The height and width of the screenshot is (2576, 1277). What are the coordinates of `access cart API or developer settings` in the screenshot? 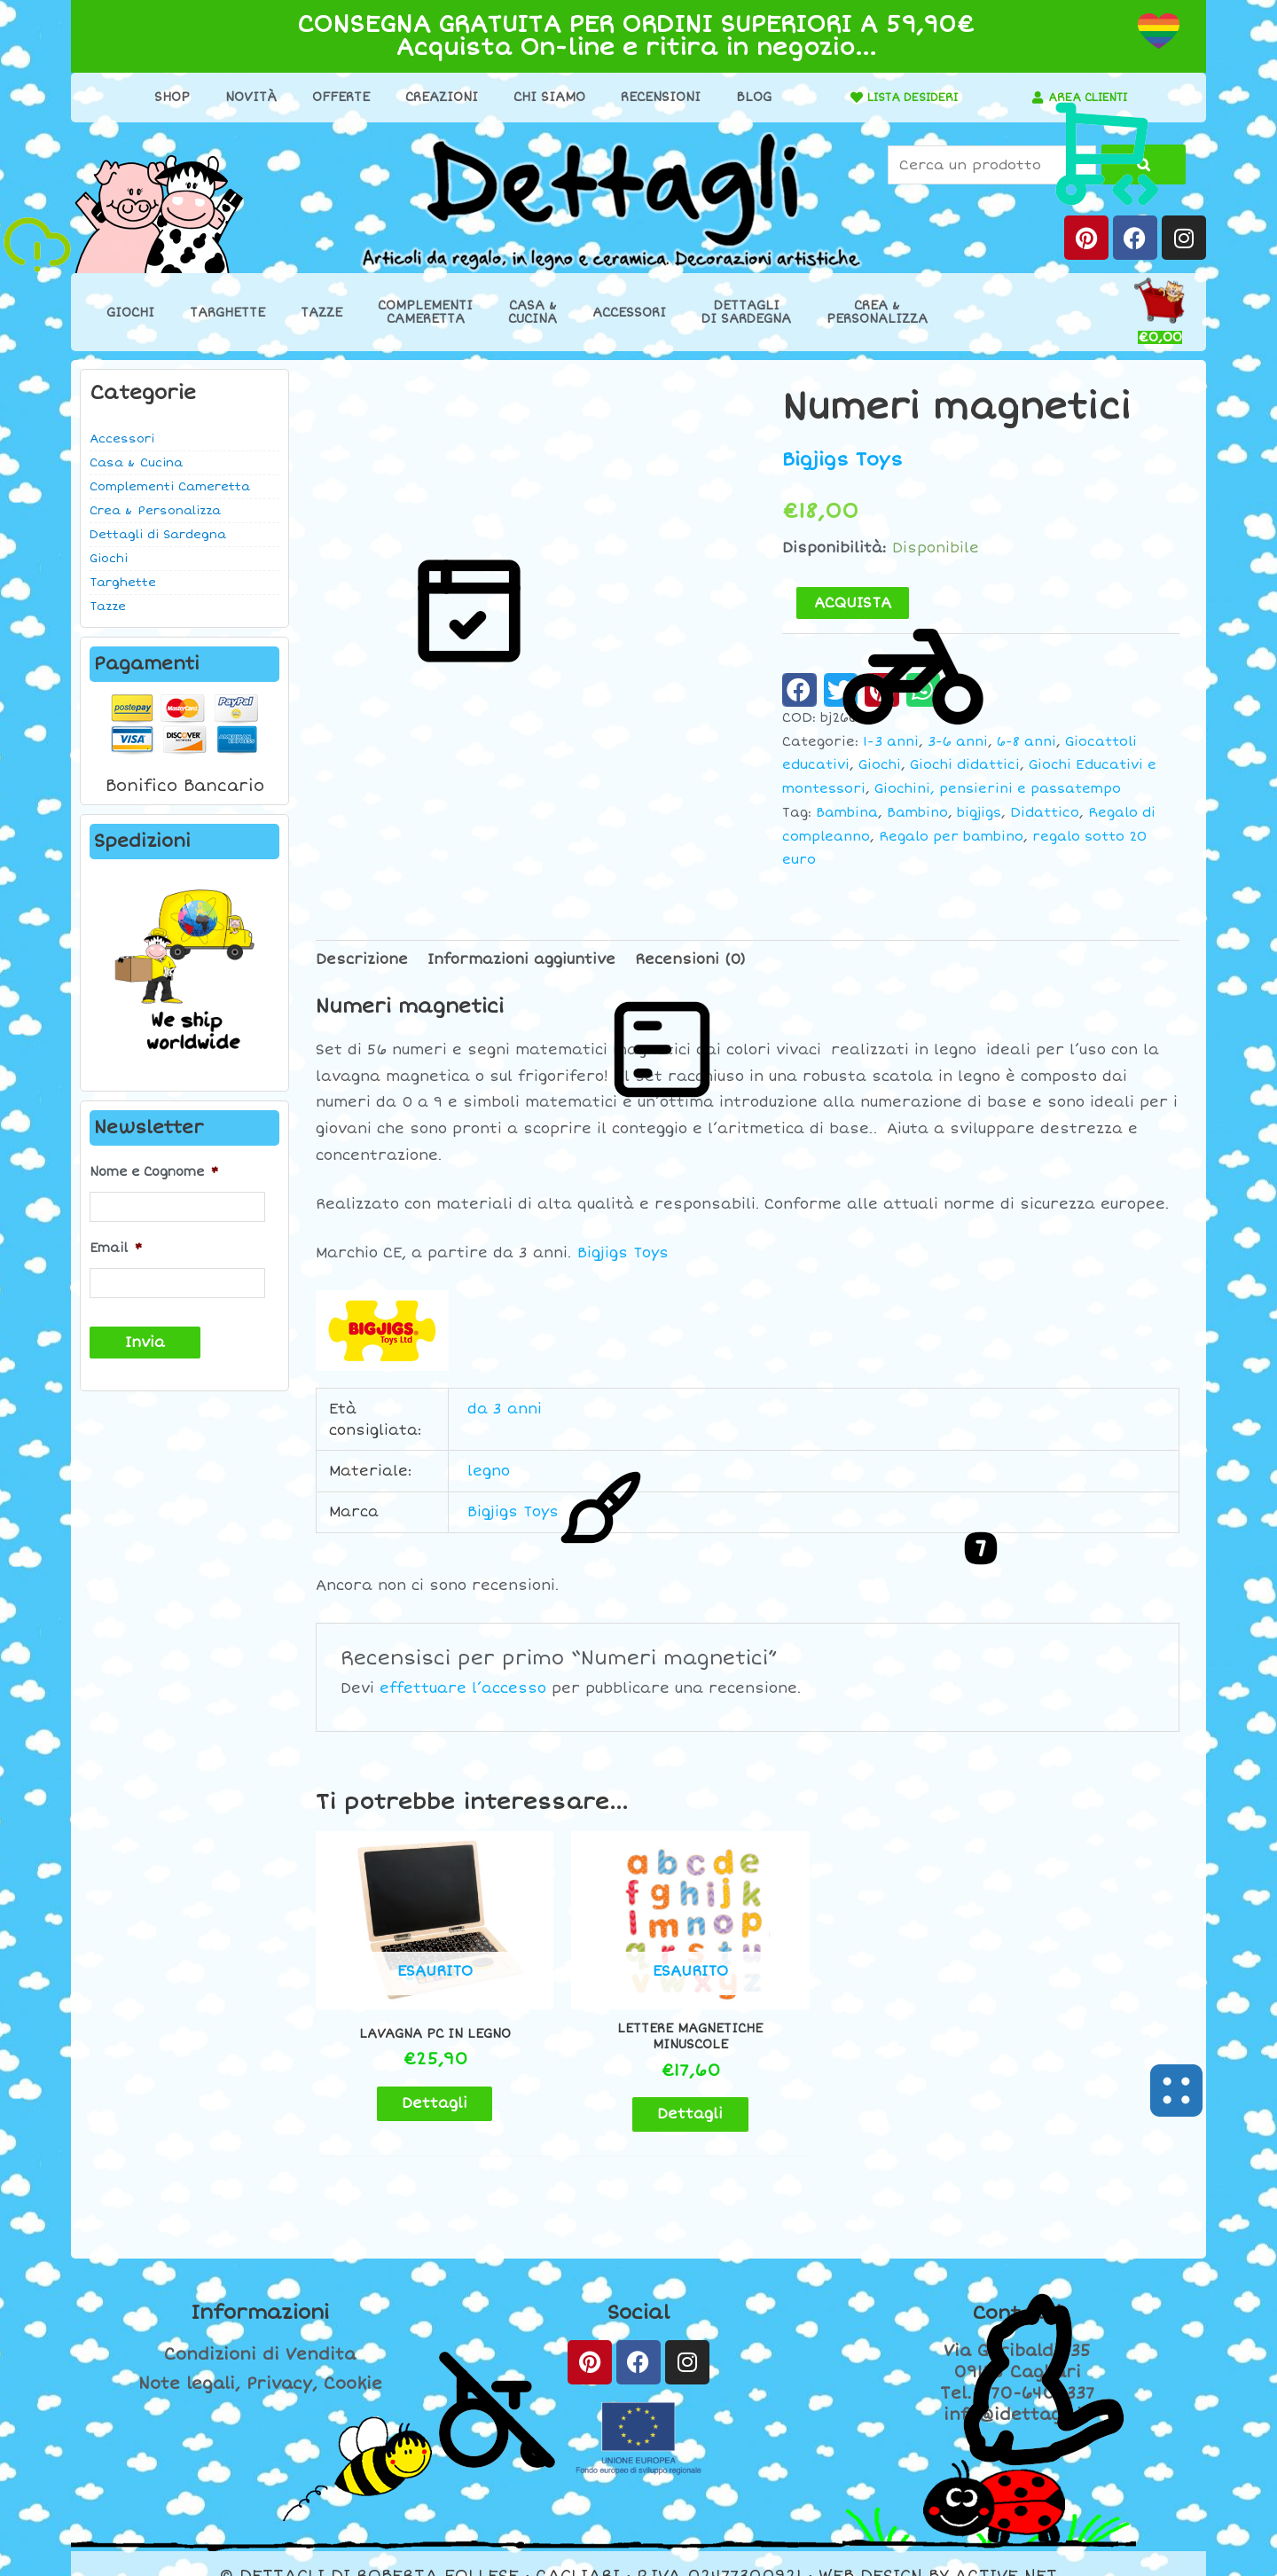 It's located at (1101, 153).